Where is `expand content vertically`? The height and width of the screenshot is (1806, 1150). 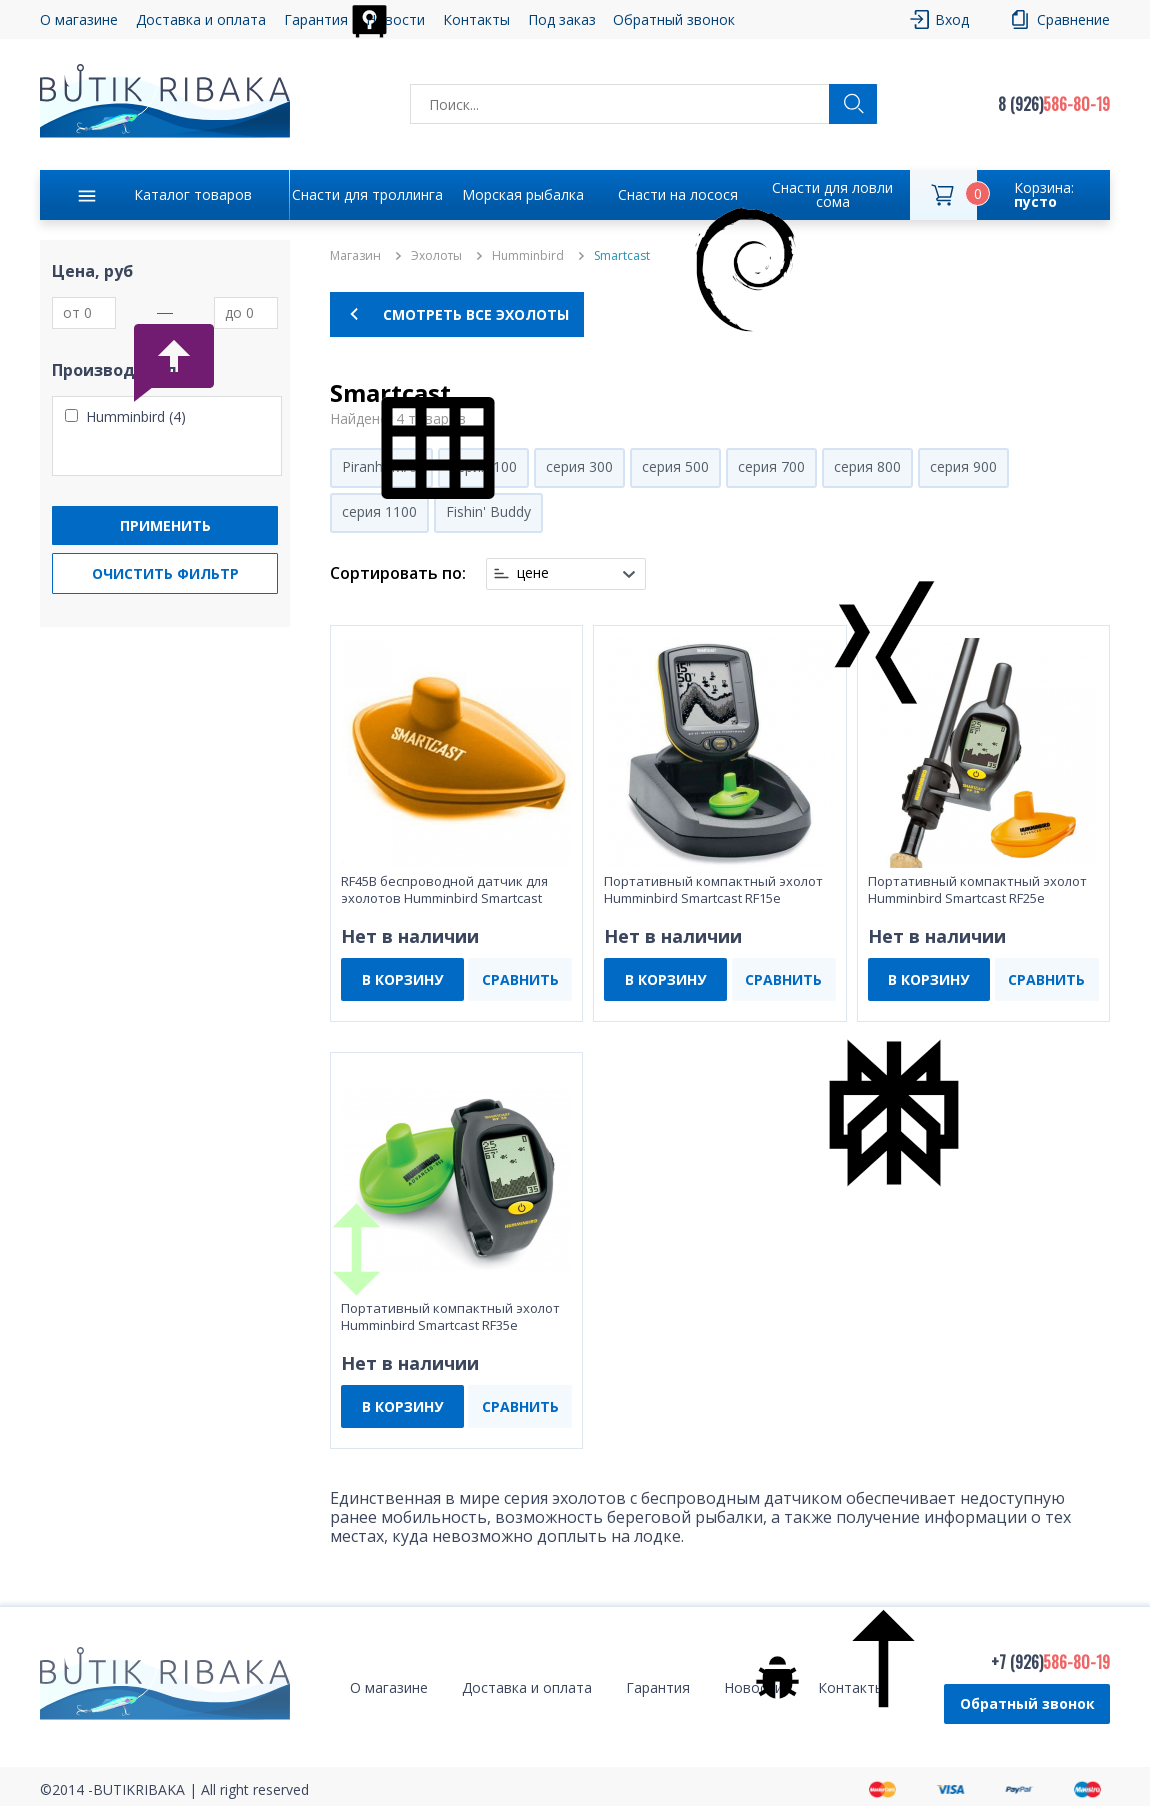 expand content vertically is located at coordinates (356, 1249).